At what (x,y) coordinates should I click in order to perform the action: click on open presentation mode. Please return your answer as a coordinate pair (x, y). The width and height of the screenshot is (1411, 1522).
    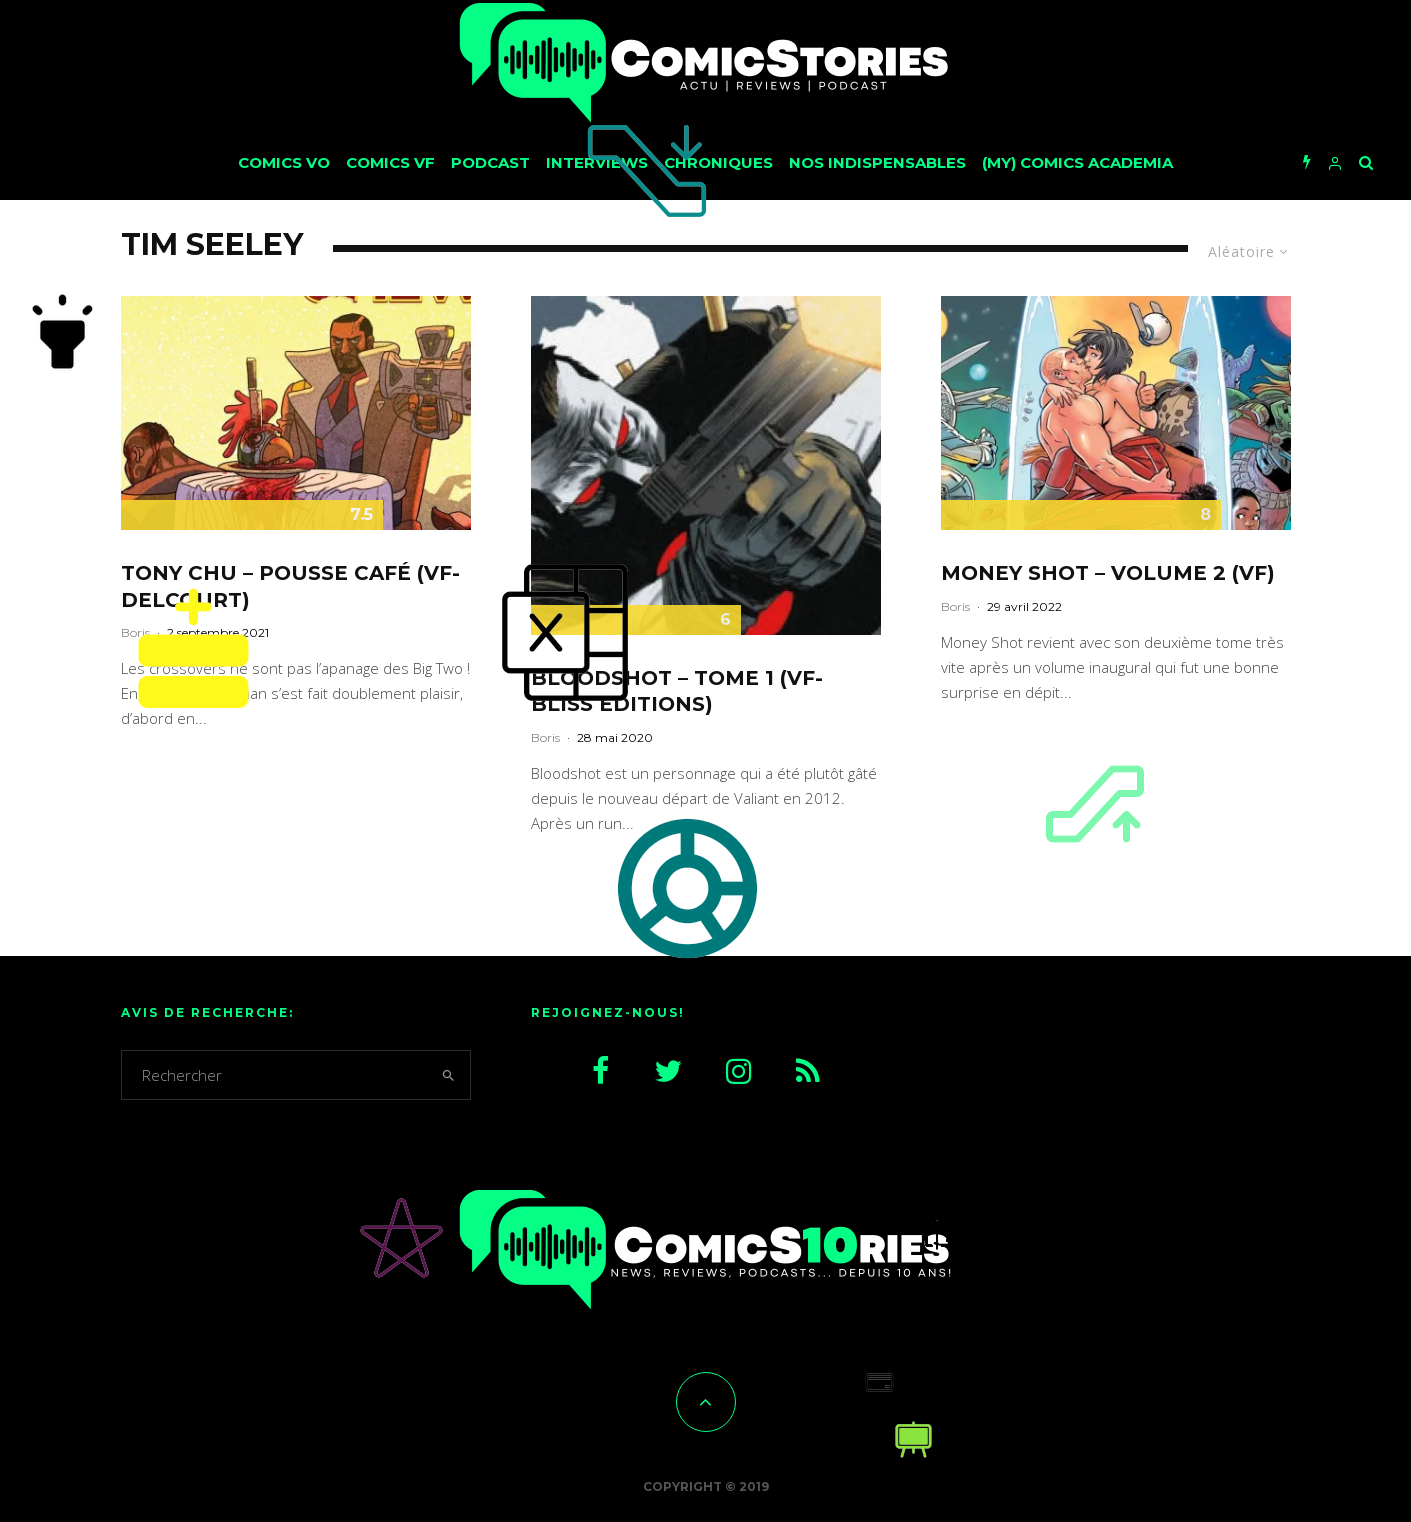
    Looking at the image, I should click on (913, 1439).